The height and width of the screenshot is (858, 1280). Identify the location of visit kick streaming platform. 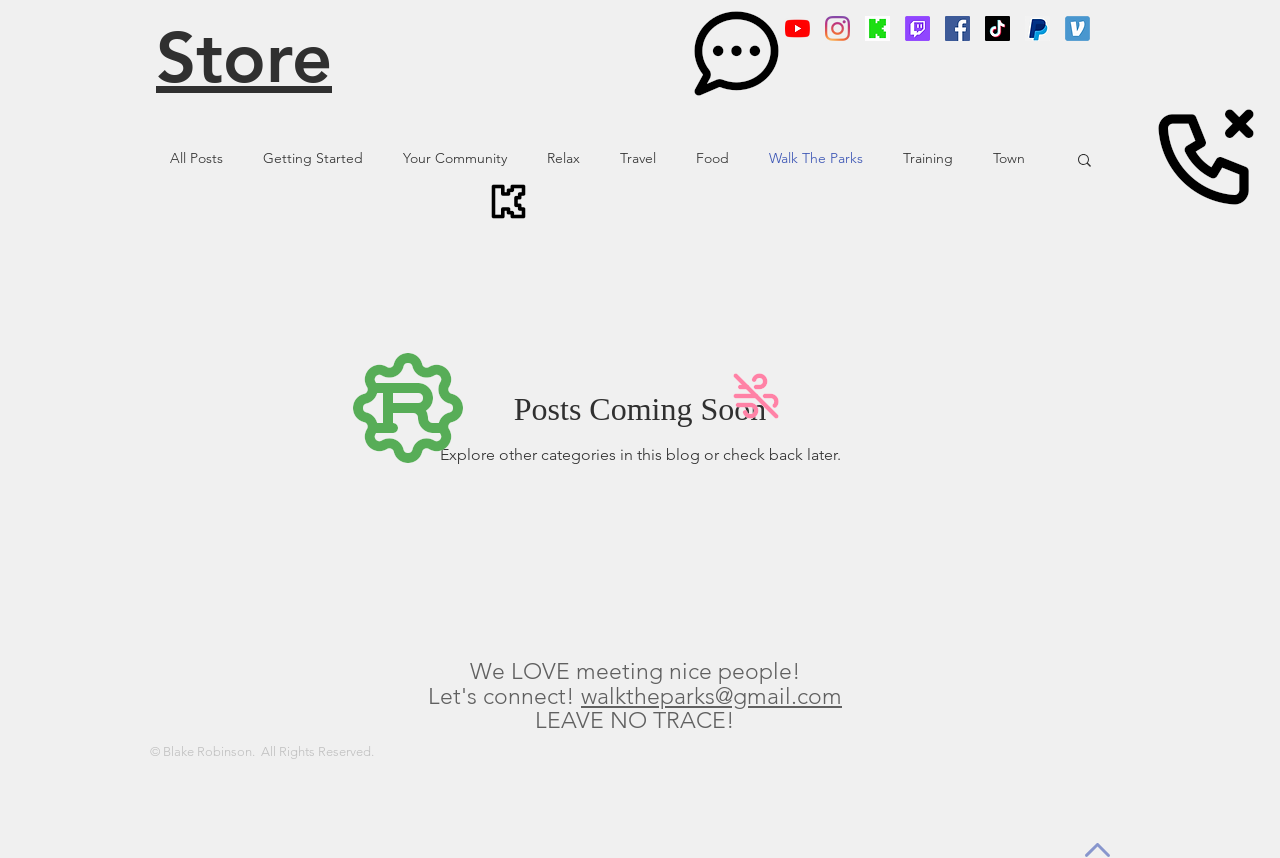
(508, 201).